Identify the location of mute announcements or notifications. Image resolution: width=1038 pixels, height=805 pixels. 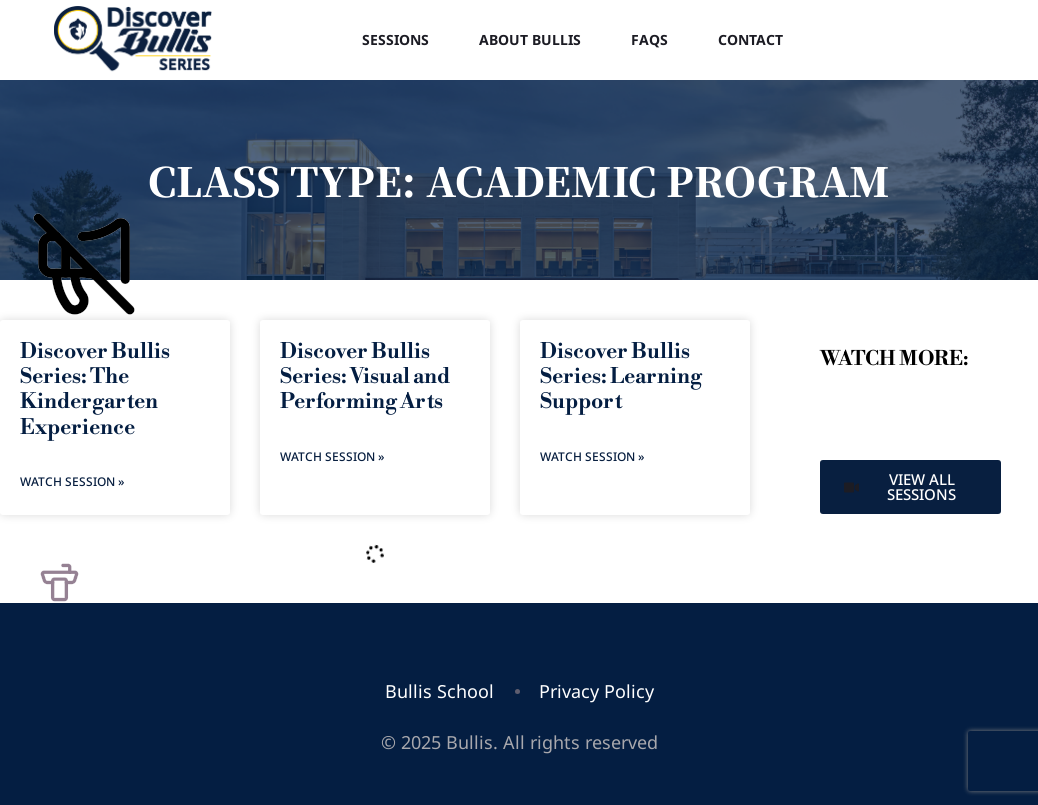
(84, 264).